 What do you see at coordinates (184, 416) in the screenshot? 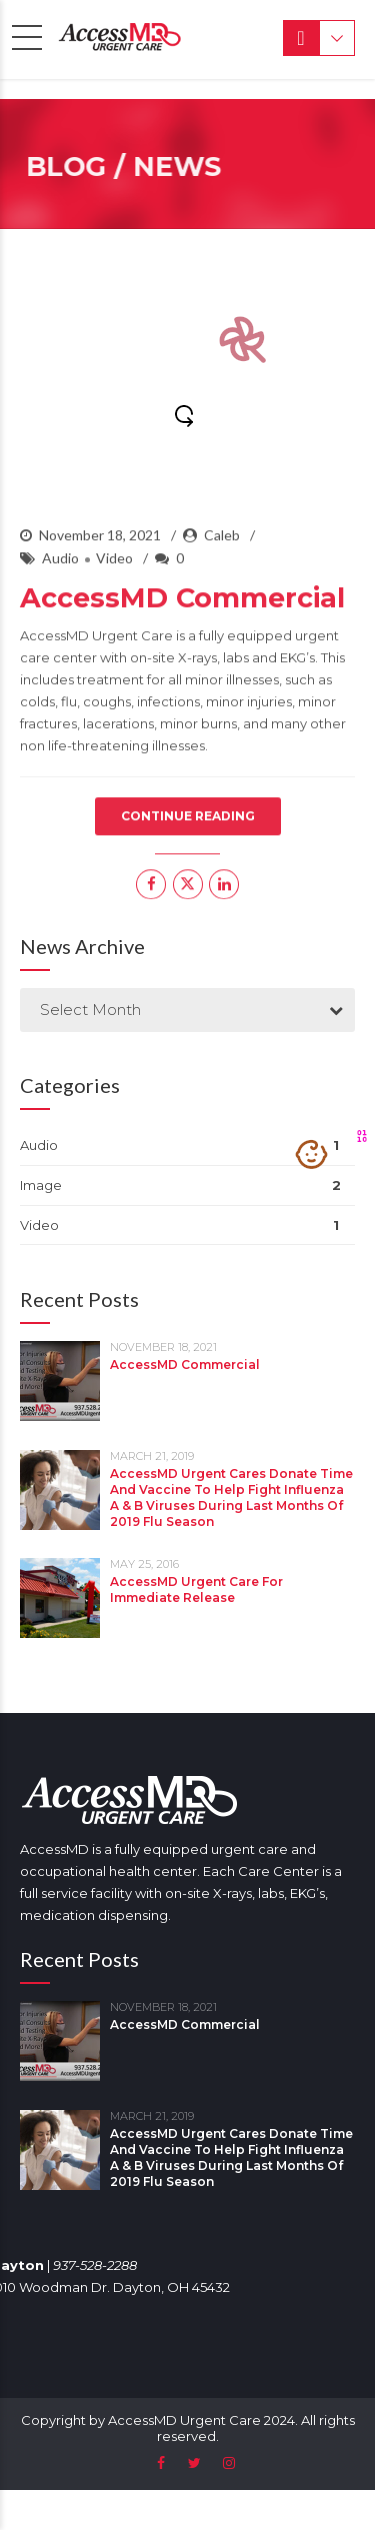
I see `redo or repeat the previous action` at bounding box center [184, 416].